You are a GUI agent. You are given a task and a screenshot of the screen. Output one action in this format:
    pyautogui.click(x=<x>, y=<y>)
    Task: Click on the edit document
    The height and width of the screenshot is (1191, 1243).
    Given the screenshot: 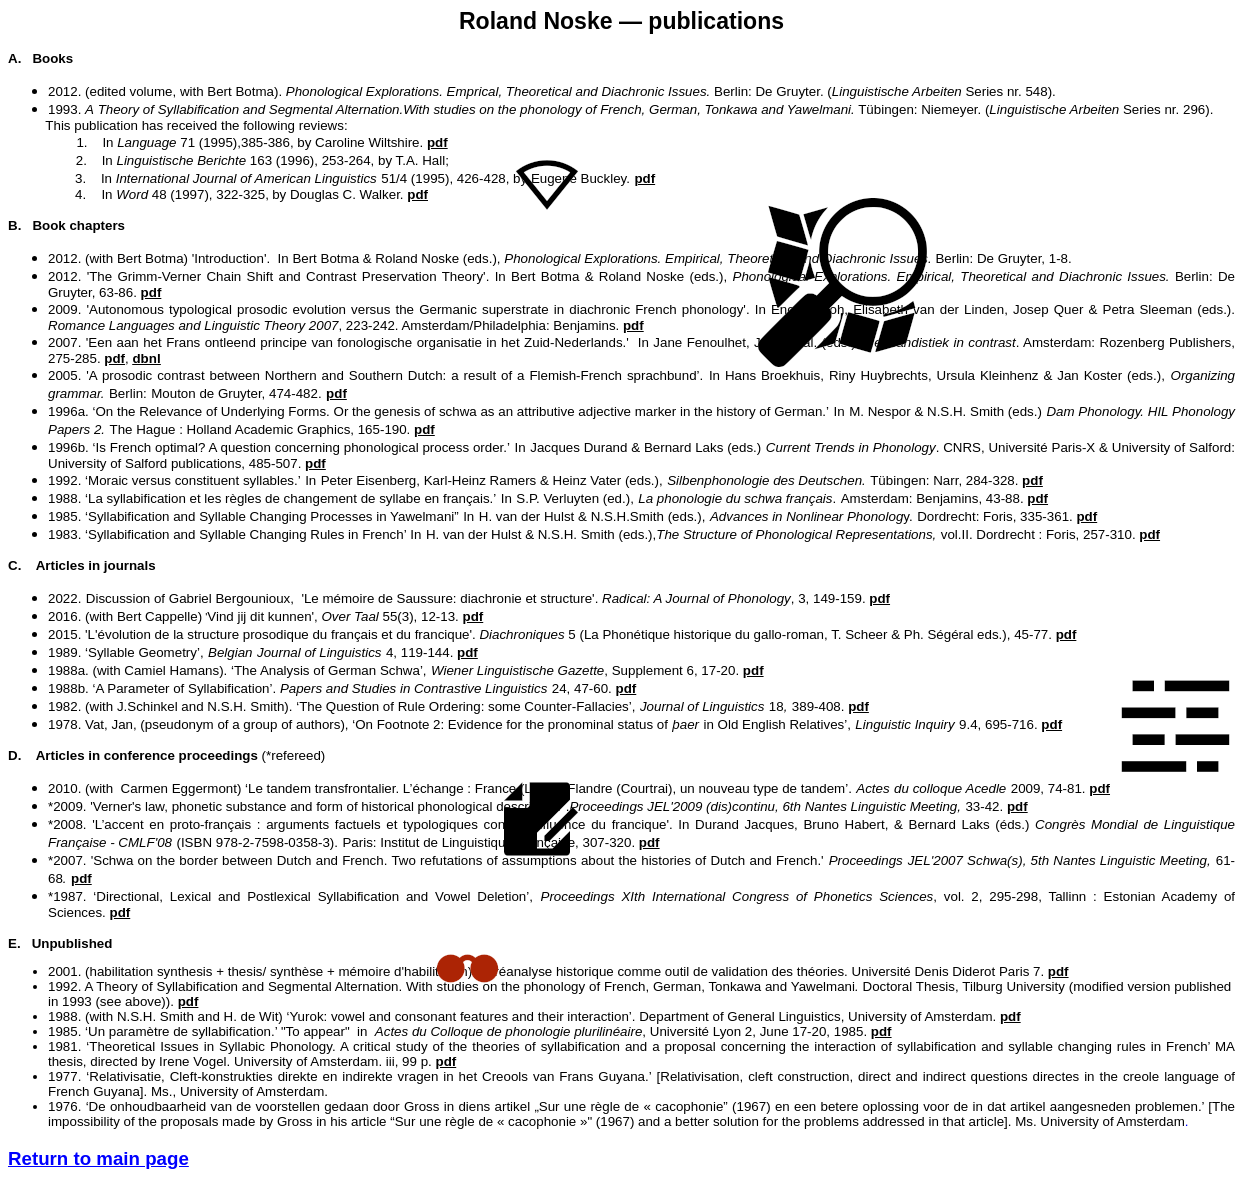 What is the action you would take?
    pyautogui.click(x=537, y=819)
    